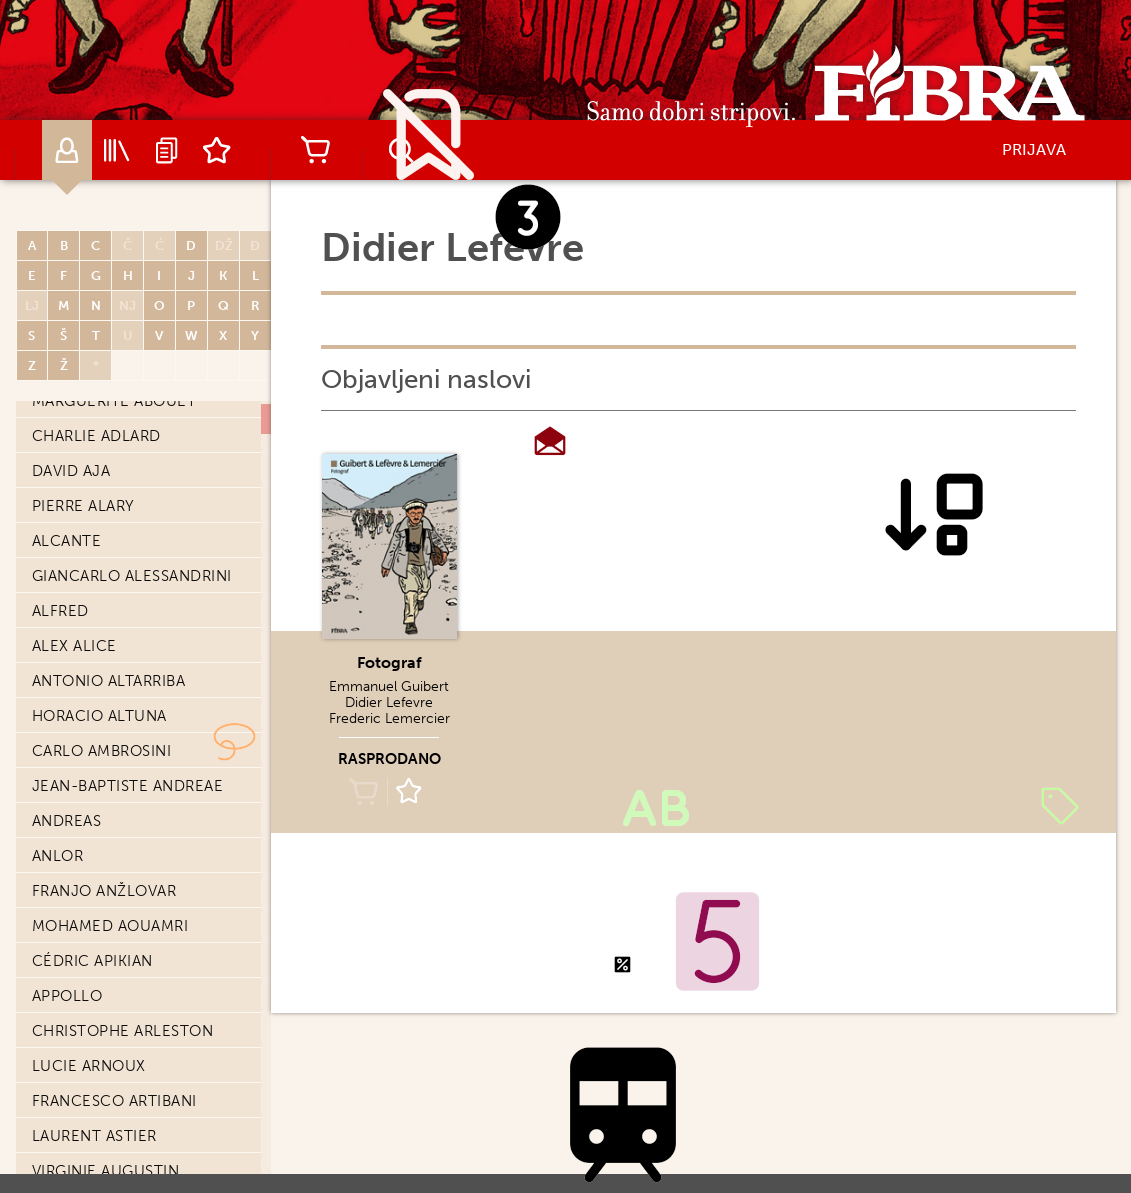 The width and height of the screenshot is (1131, 1193). What do you see at coordinates (428, 134) in the screenshot?
I see `remove item from bookmarks` at bounding box center [428, 134].